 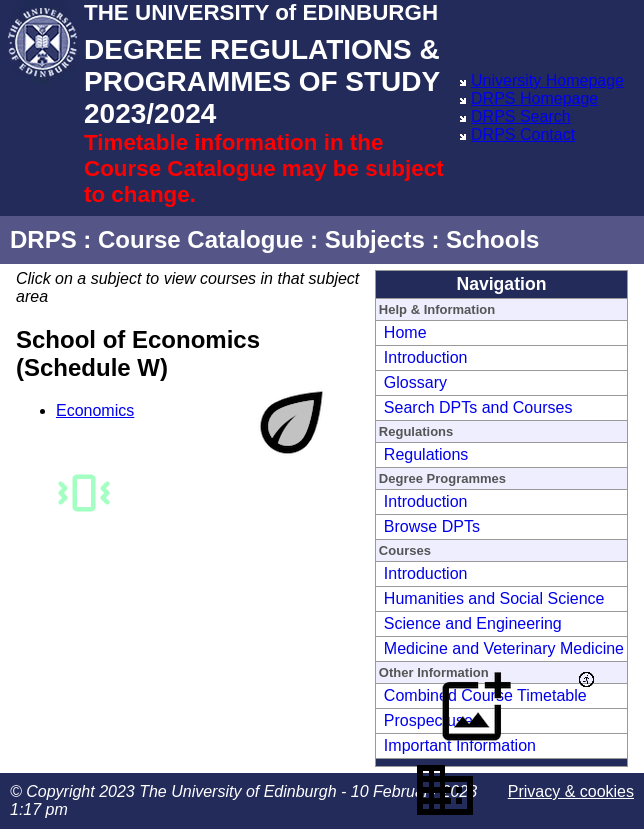 I want to click on start a run or jogging activity, so click(x=586, y=679).